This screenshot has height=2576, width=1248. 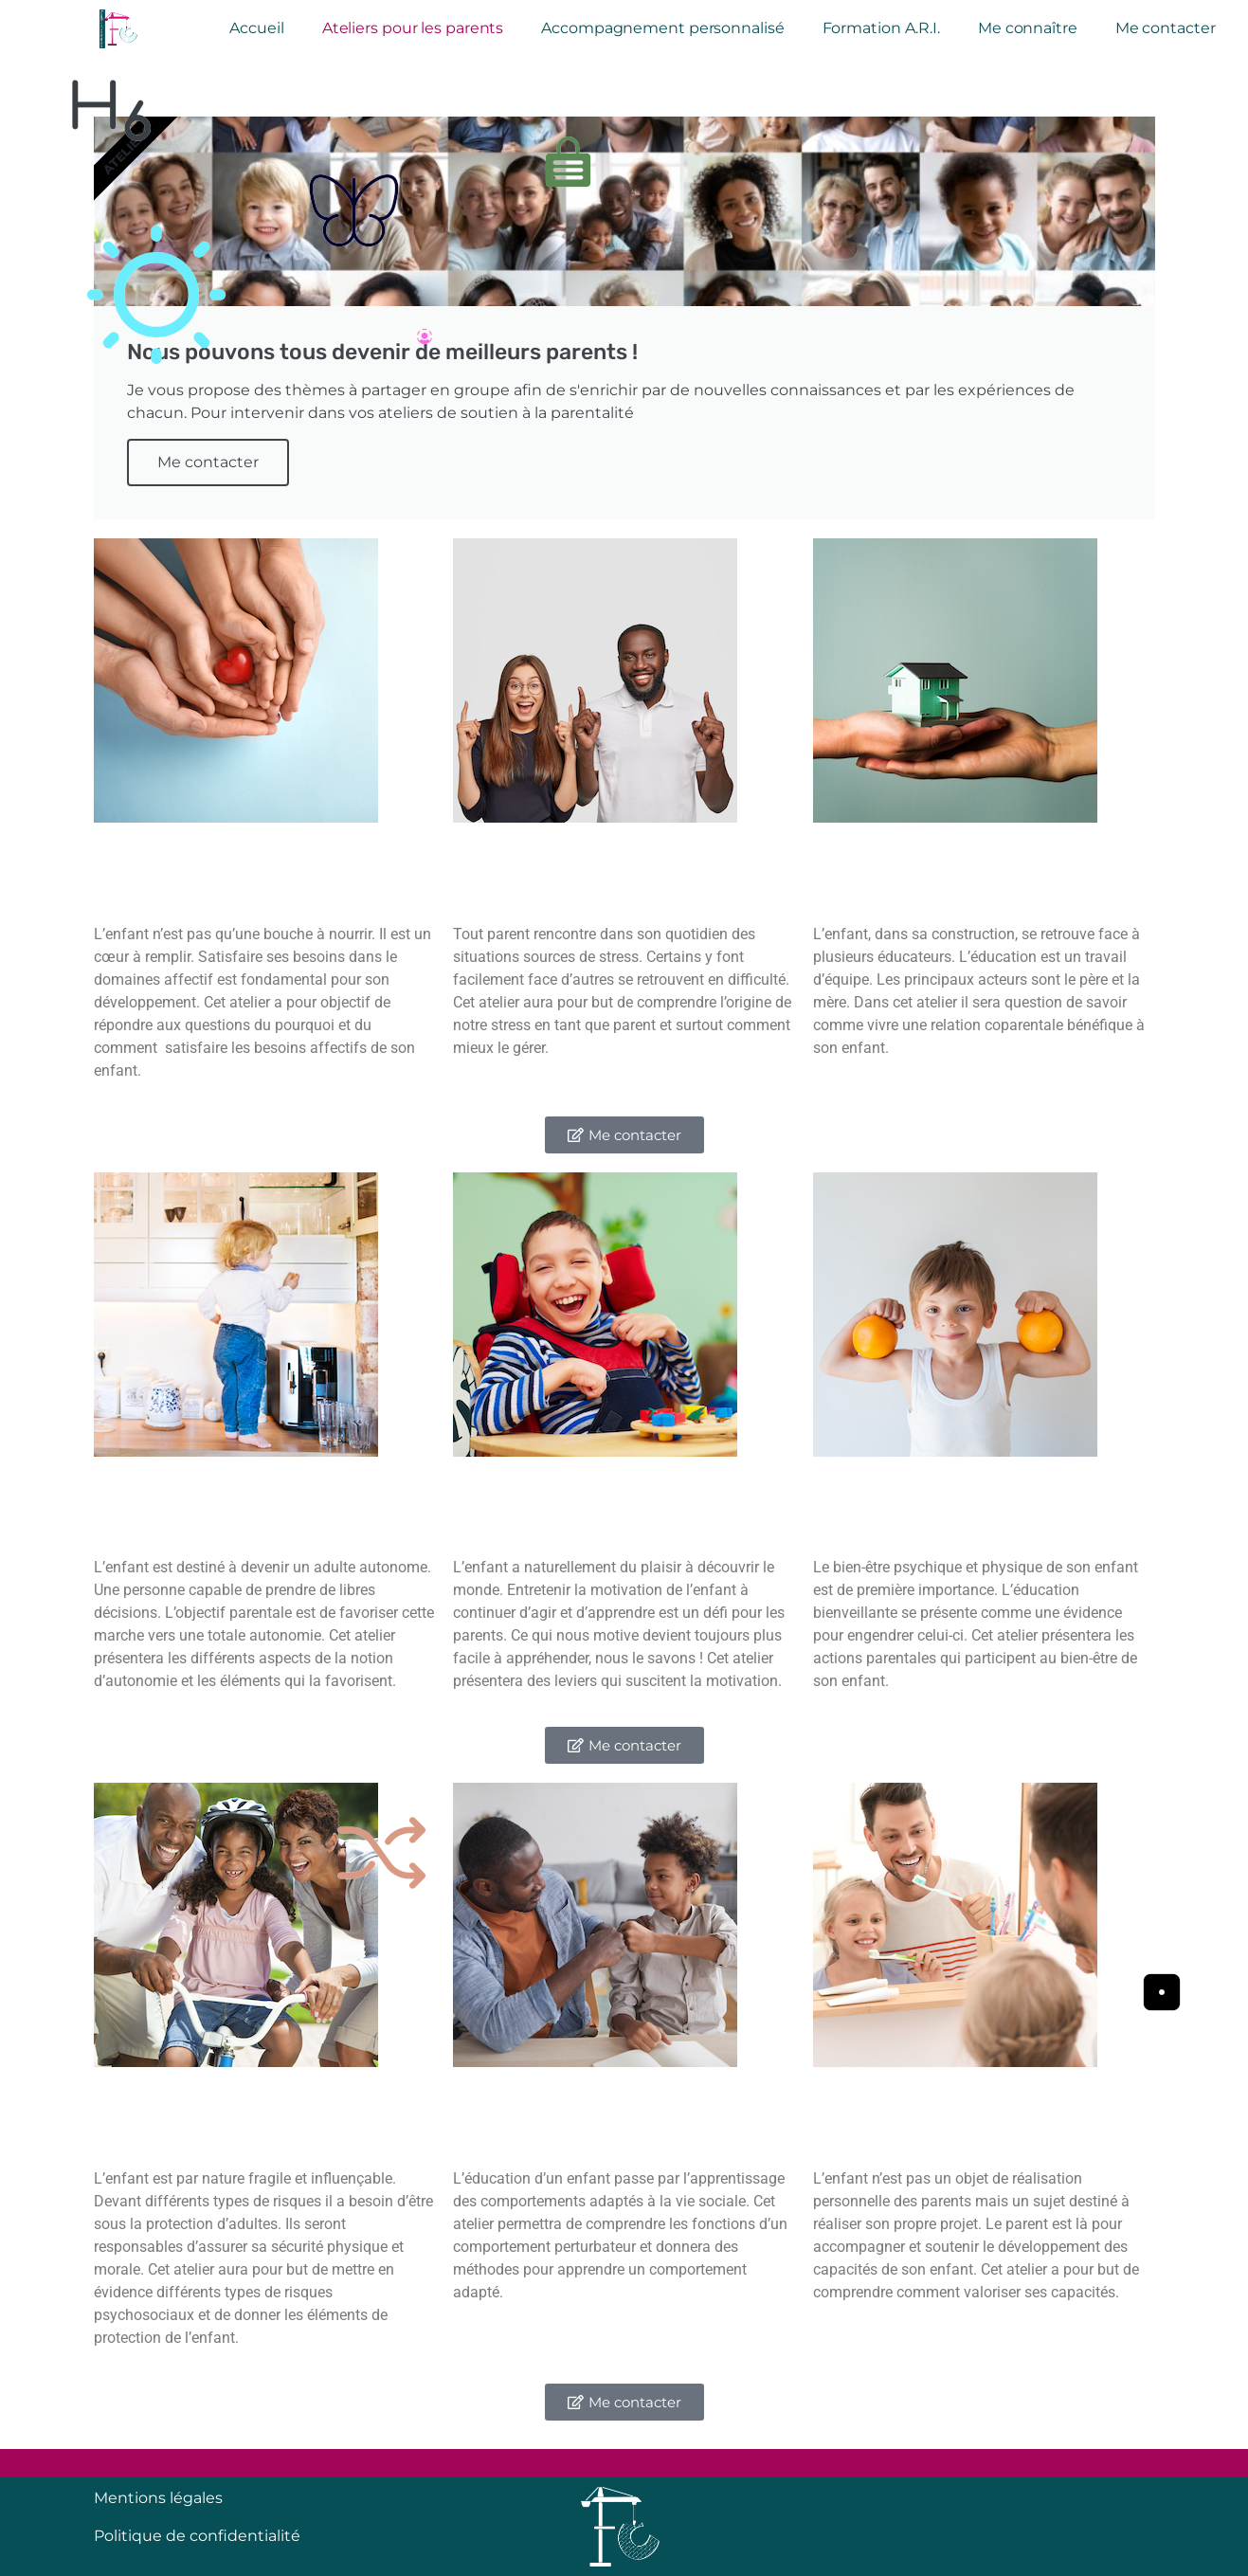 What do you see at coordinates (380, 1853) in the screenshot?
I see `shuffle playlist or queue` at bounding box center [380, 1853].